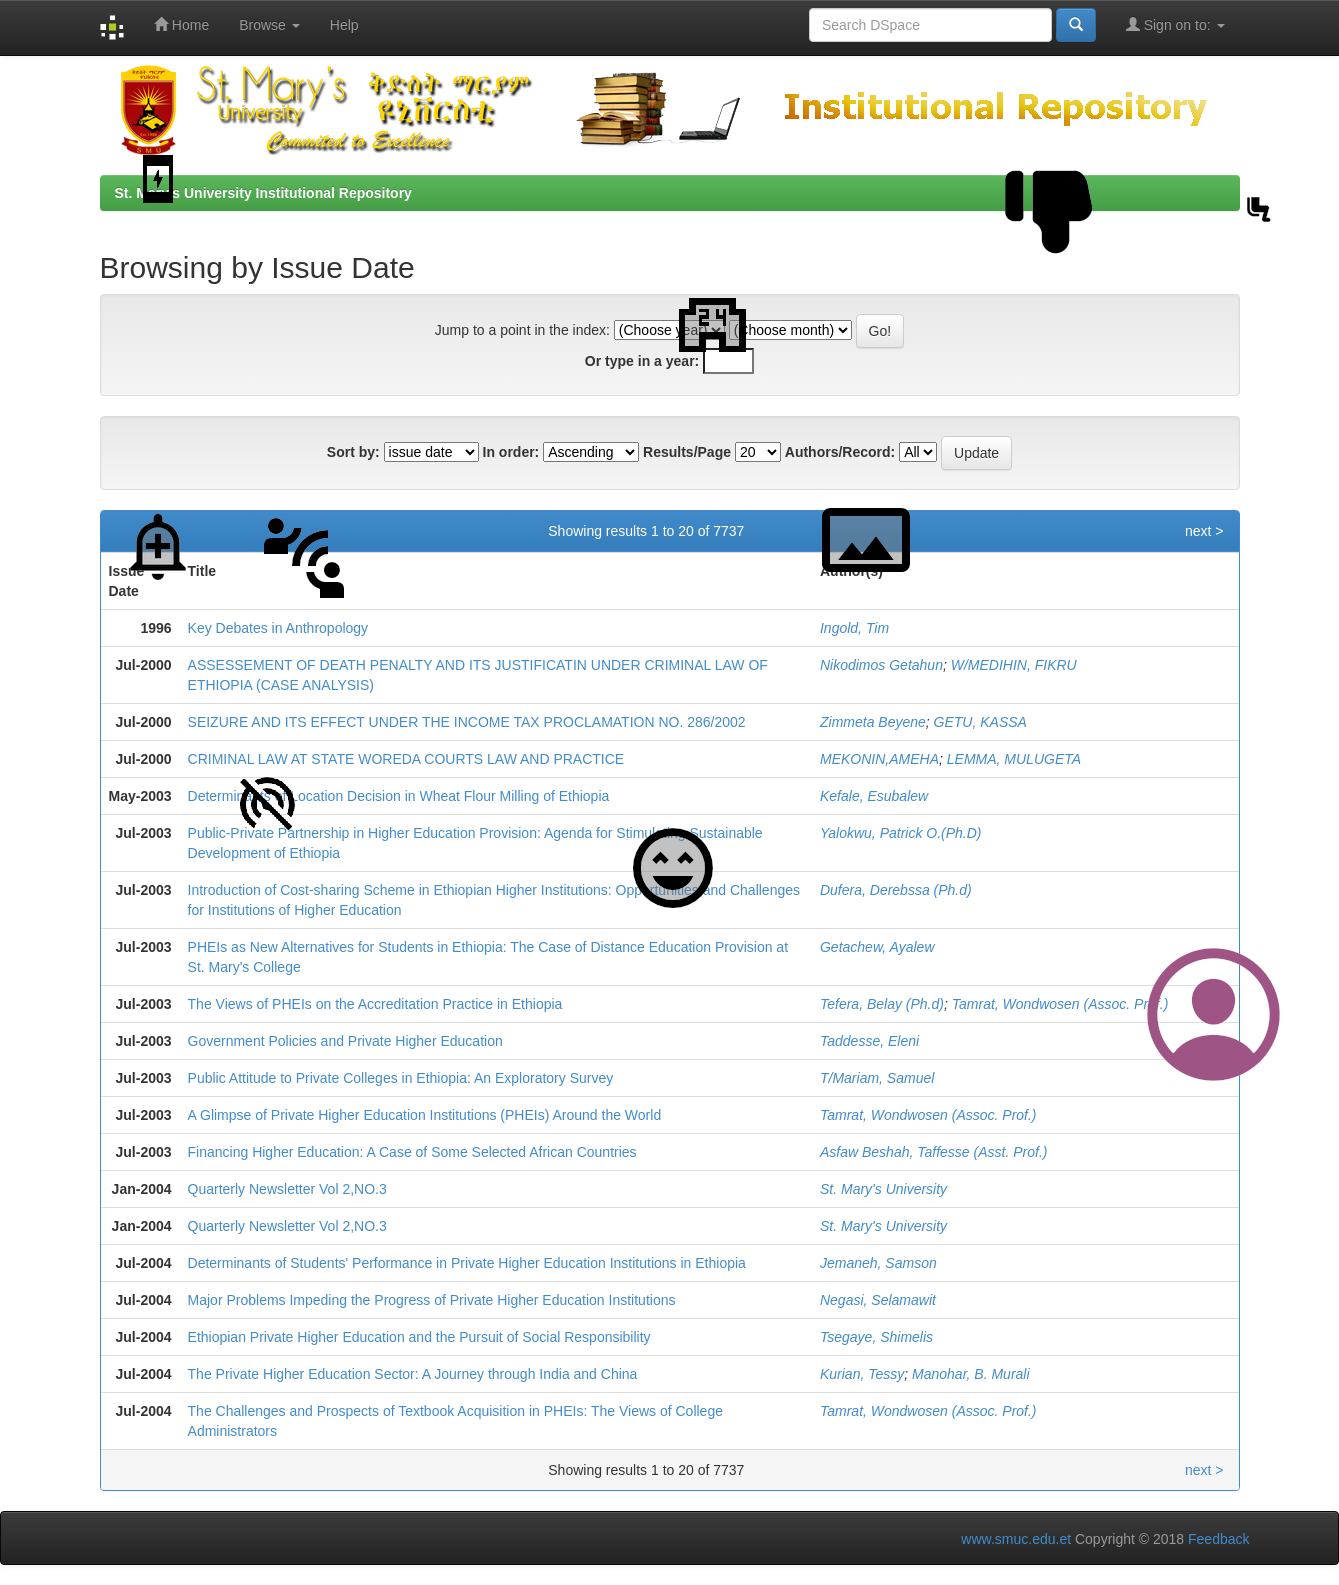 Image resolution: width=1339 pixels, height=1585 pixels. What do you see at coordinates (304, 558) in the screenshot?
I see `connect with others remotely` at bounding box center [304, 558].